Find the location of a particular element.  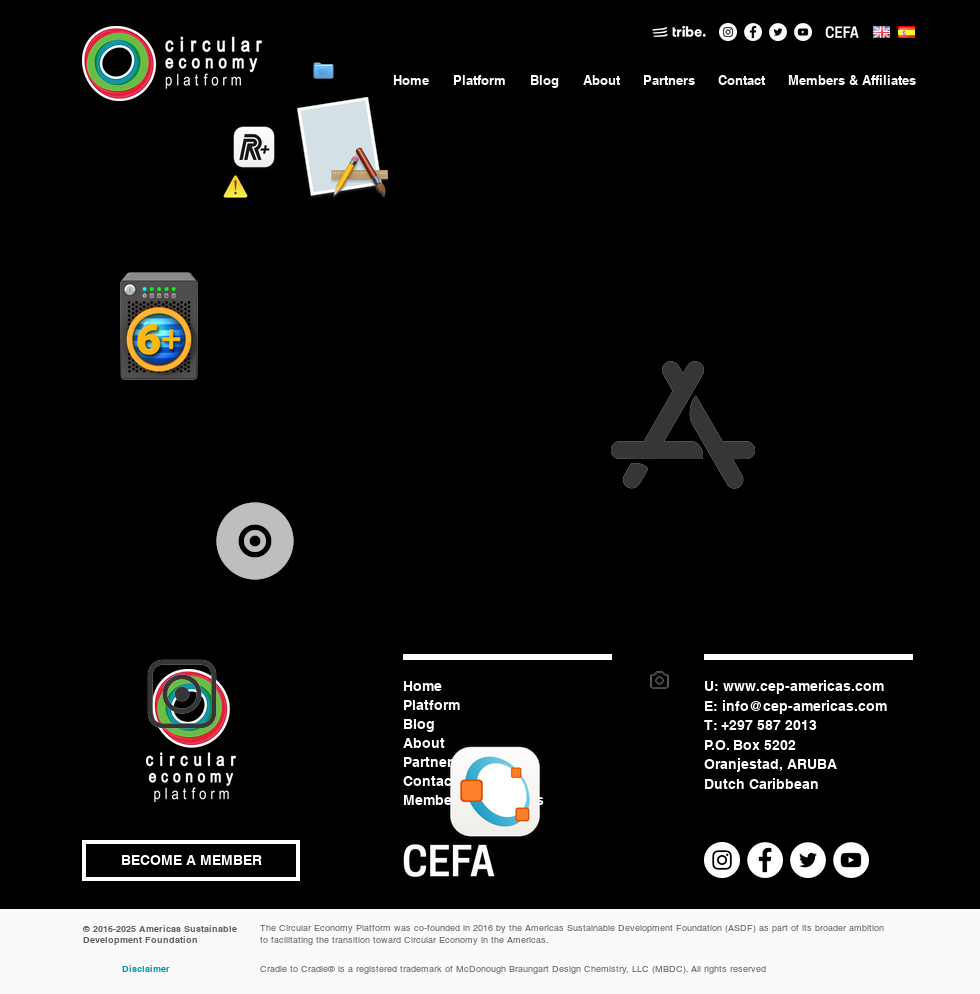

indicates optical disc drive or CD/DVD media is located at coordinates (255, 541).